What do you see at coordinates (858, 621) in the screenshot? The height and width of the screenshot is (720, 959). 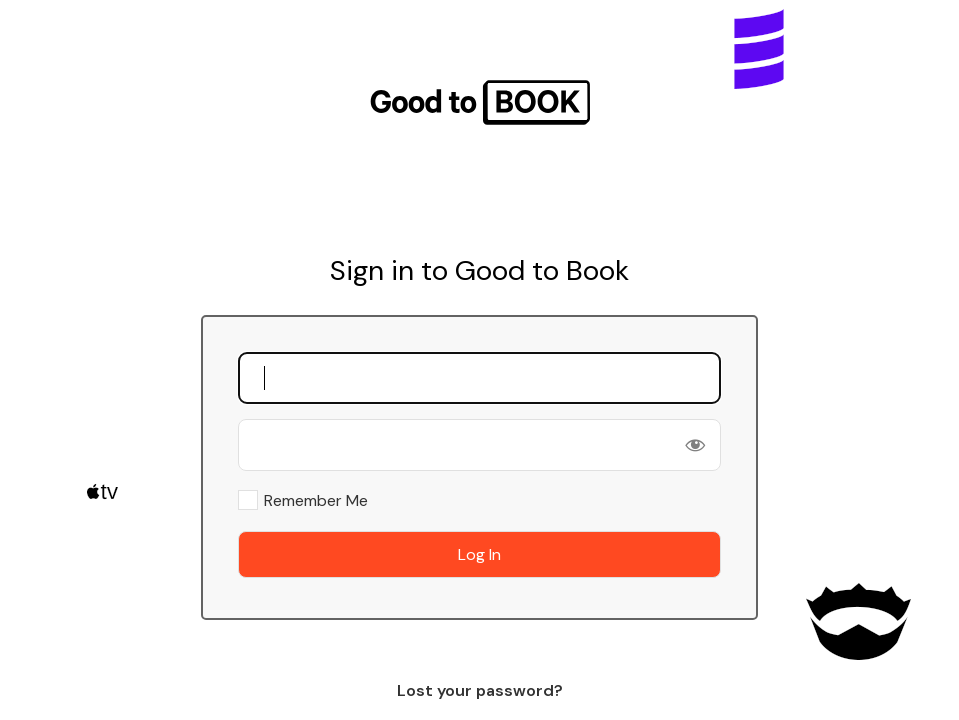 I see `navigate to the nim programming language website` at bounding box center [858, 621].